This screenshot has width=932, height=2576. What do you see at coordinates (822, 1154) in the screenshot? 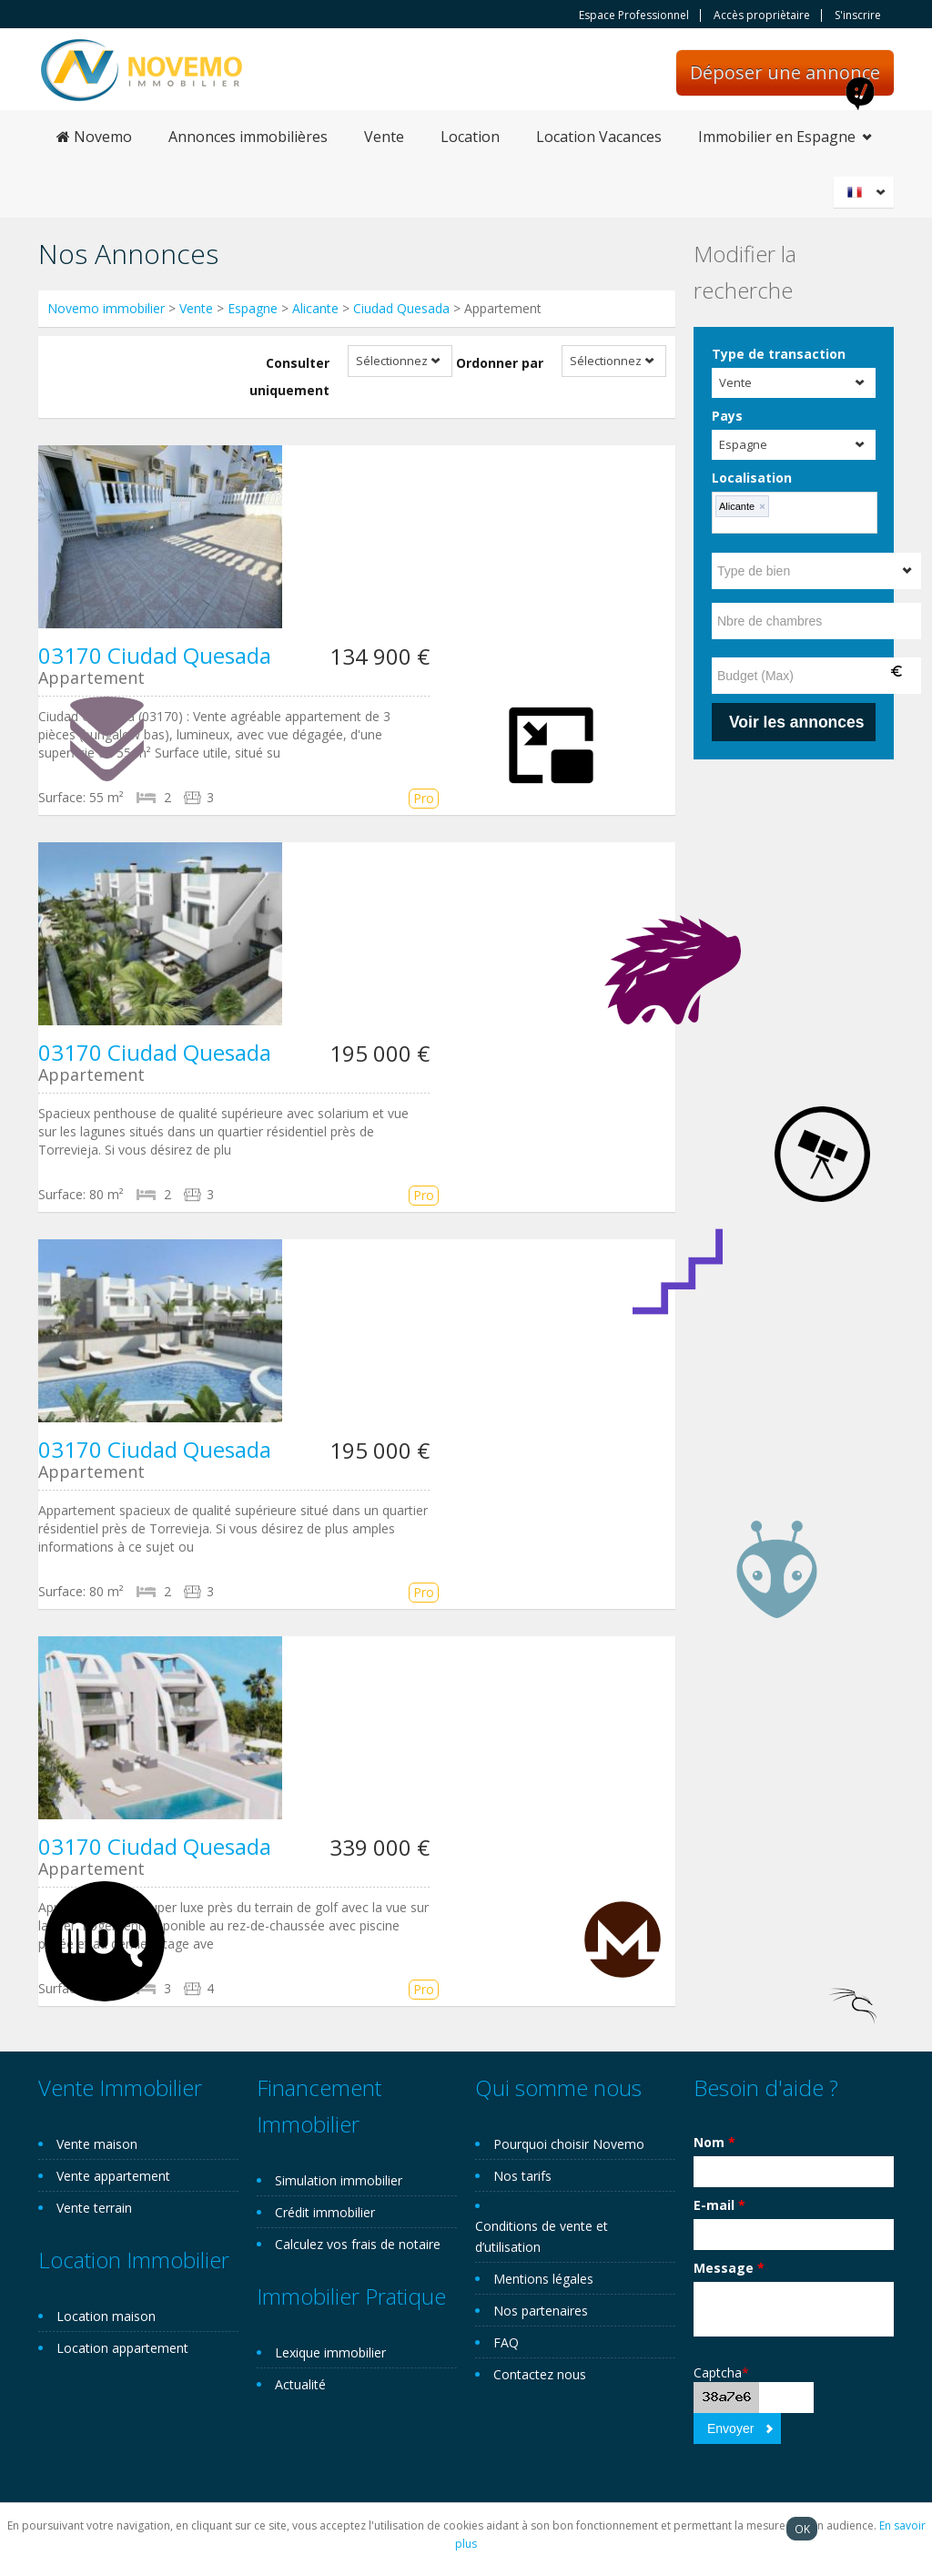
I see `WPExplorer logo - a WordPress themes and resources website` at bounding box center [822, 1154].